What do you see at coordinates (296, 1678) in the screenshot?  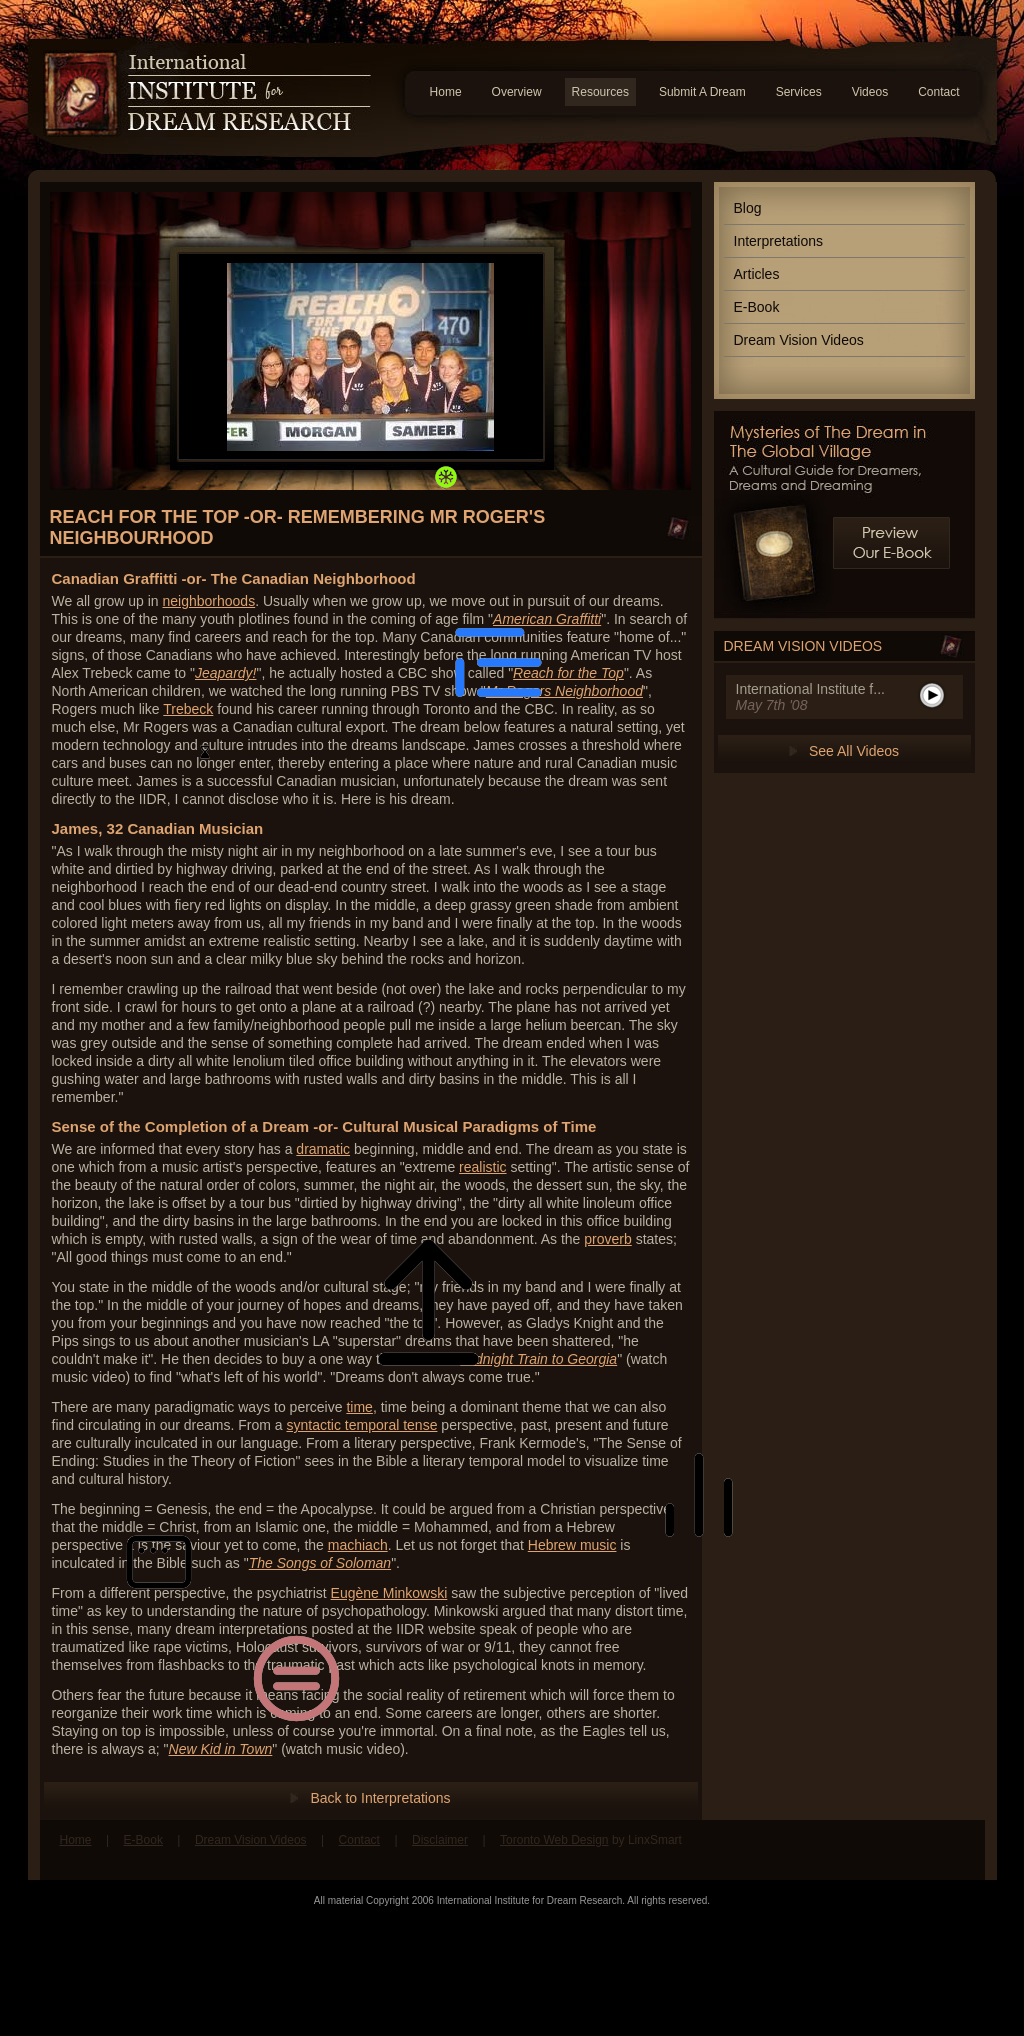 I see `indicates equality or balanced state` at bounding box center [296, 1678].